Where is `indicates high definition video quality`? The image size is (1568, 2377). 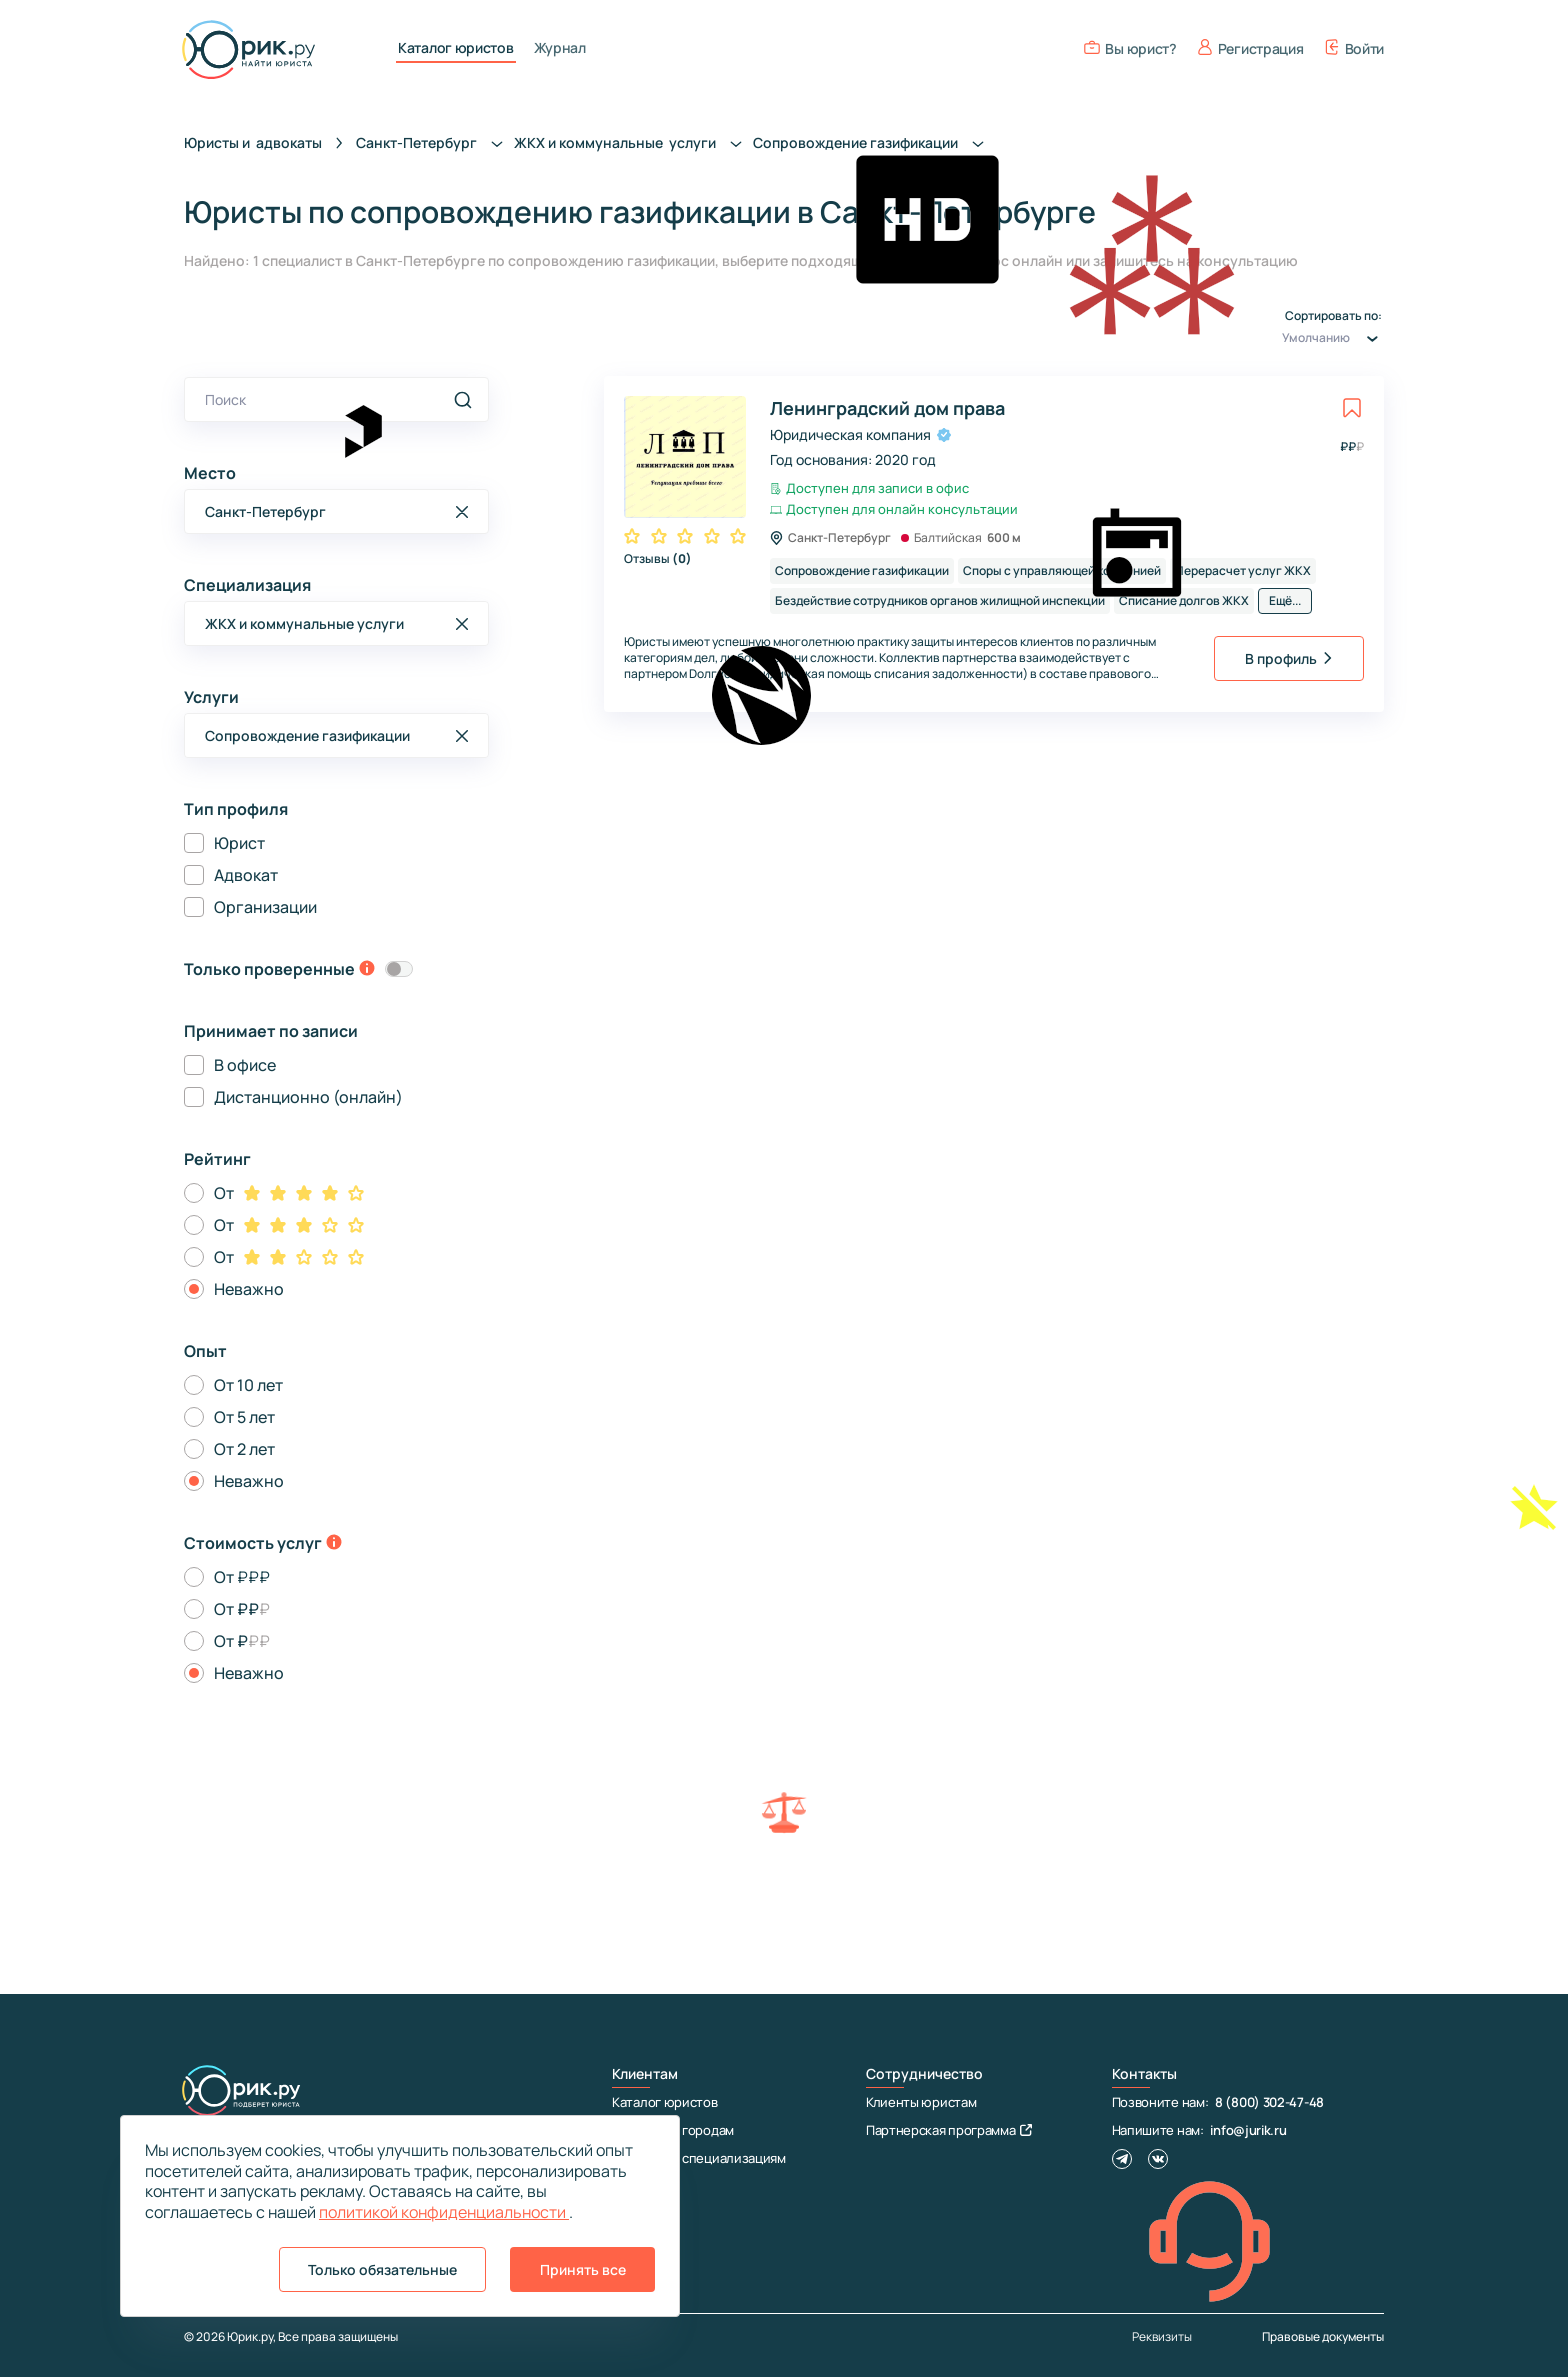 indicates high definition video quality is located at coordinates (927, 219).